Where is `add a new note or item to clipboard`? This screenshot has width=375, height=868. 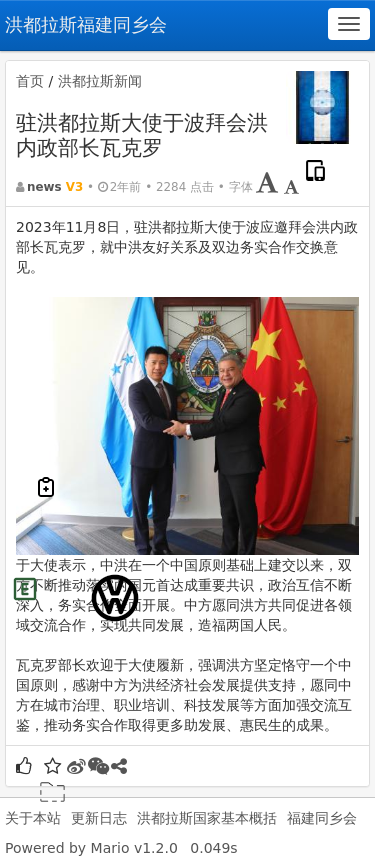 add a new note or item to clipboard is located at coordinates (46, 487).